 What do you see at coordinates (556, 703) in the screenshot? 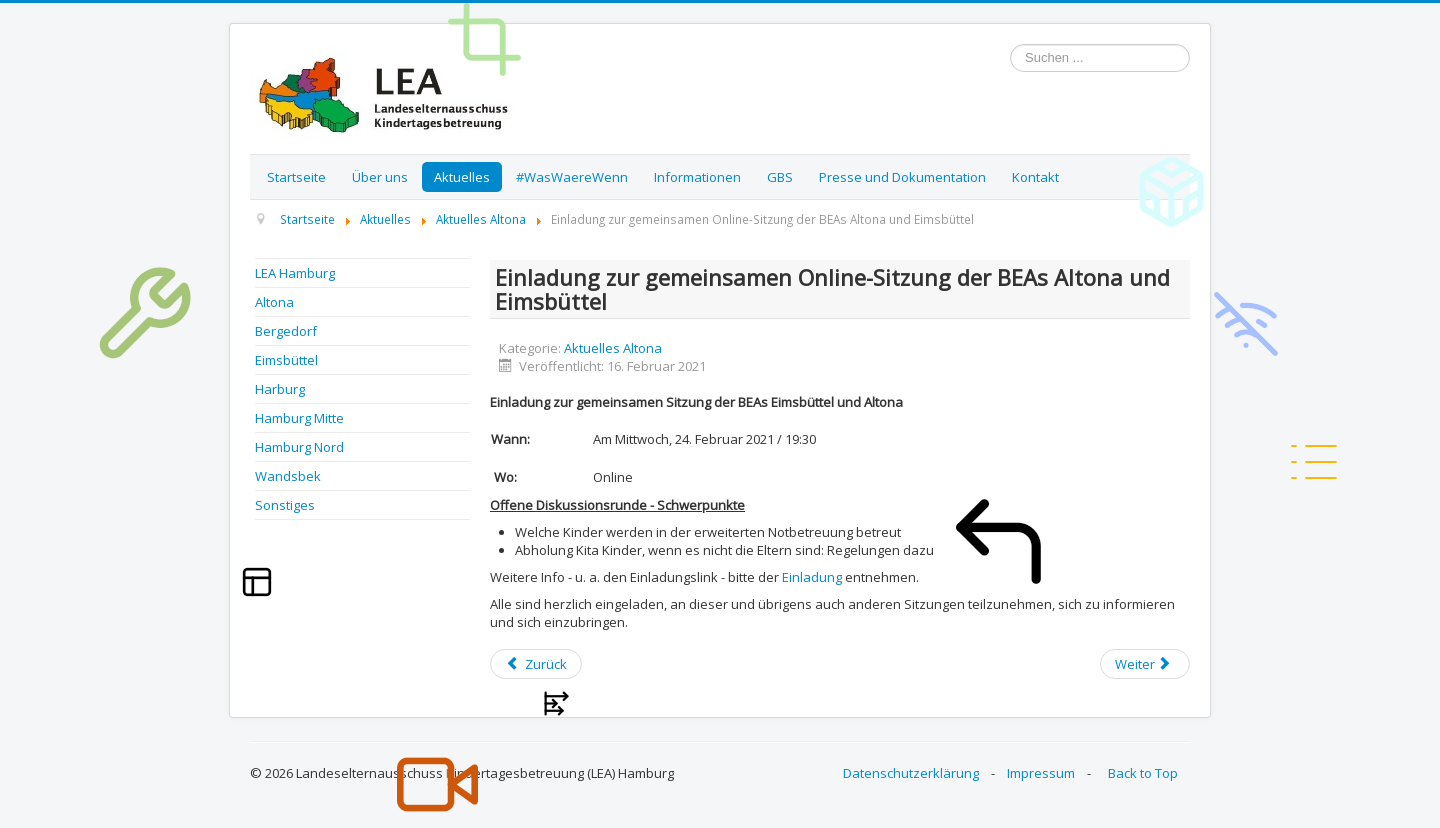
I see `view data flow or process direction` at bounding box center [556, 703].